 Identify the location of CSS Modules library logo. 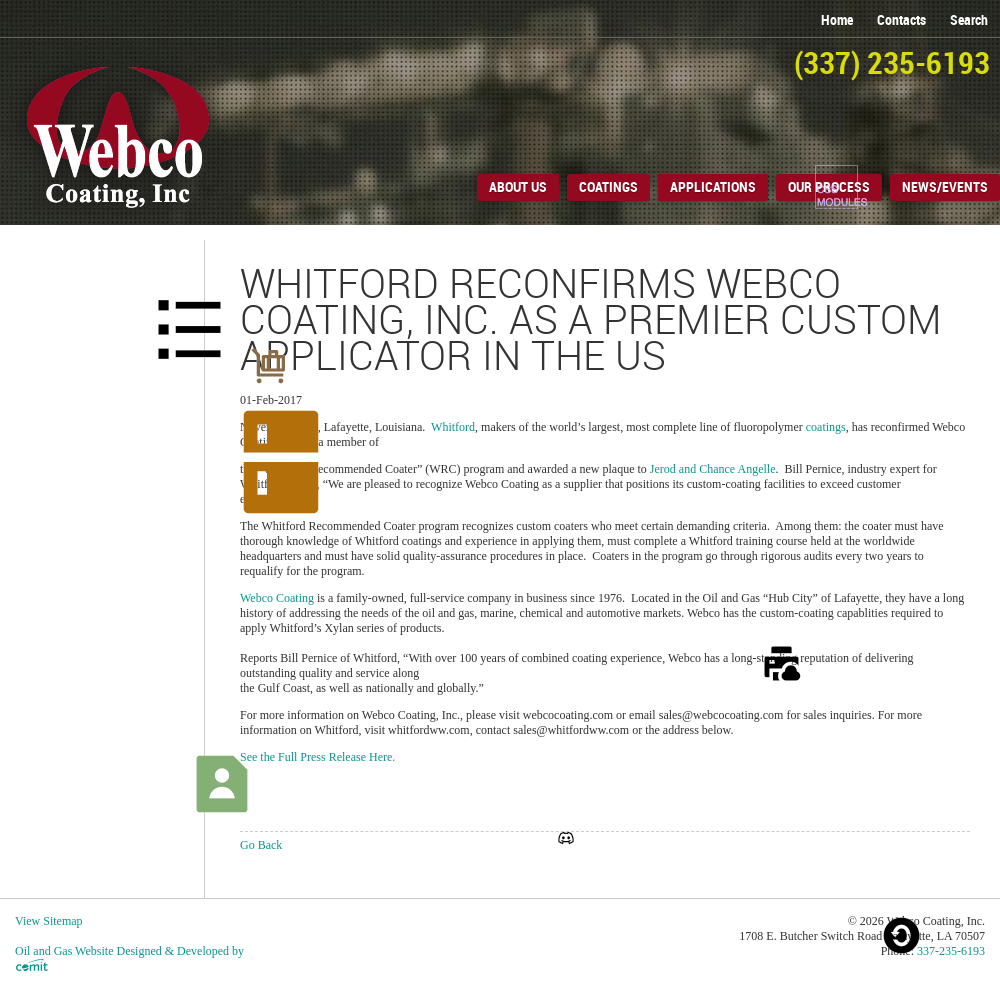
(841, 187).